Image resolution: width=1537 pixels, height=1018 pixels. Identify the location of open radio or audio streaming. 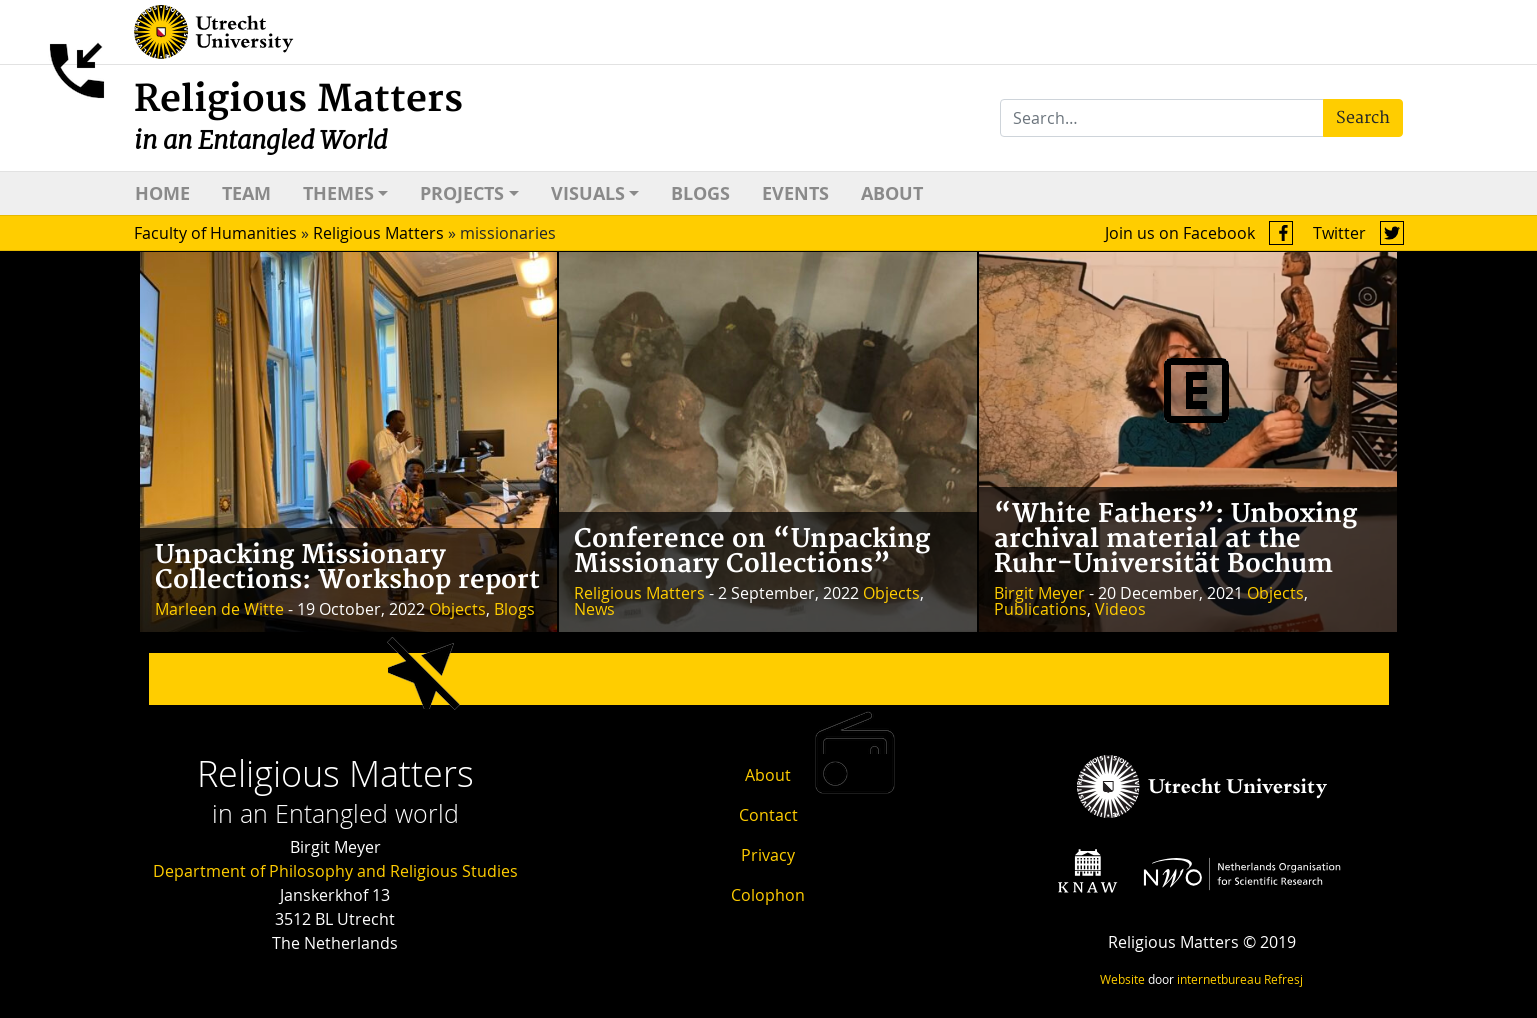
(855, 754).